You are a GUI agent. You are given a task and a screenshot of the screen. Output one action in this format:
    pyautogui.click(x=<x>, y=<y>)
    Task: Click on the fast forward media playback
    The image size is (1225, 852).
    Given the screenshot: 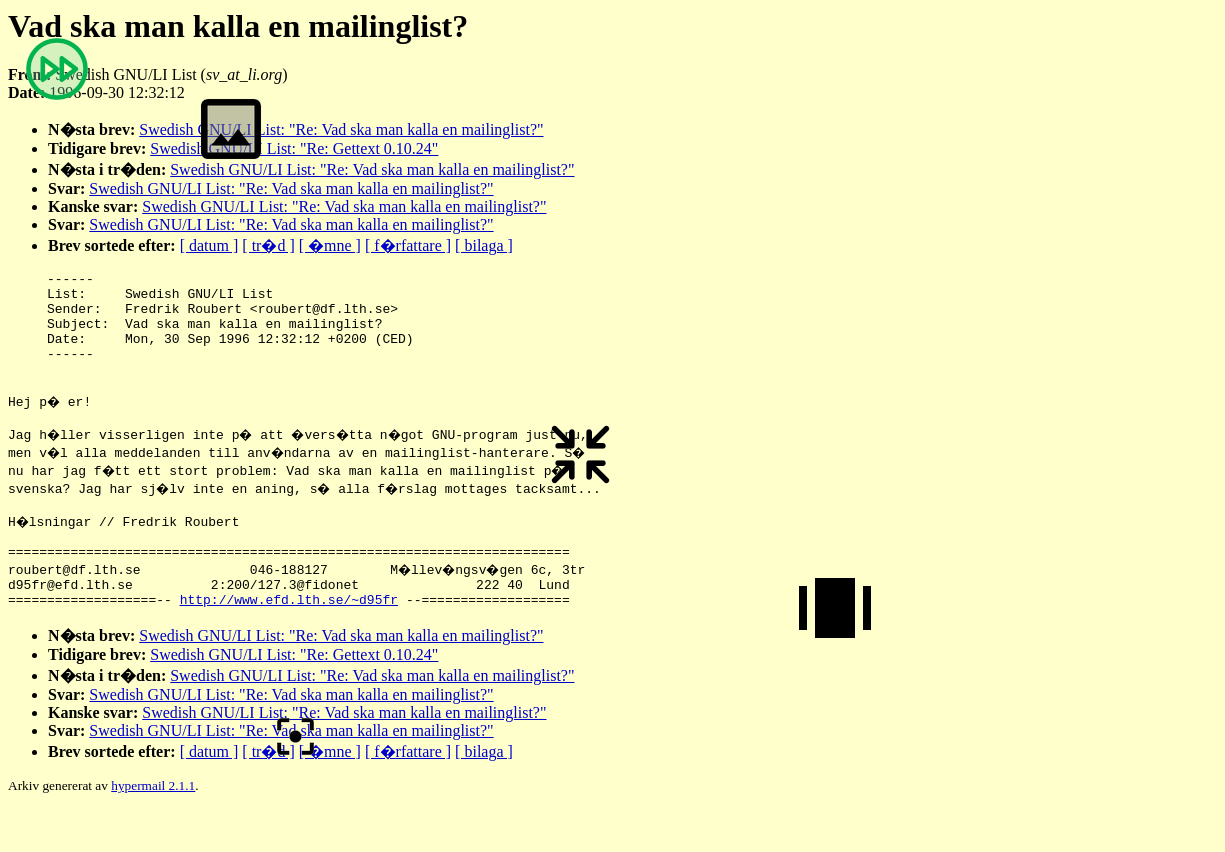 What is the action you would take?
    pyautogui.click(x=57, y=69)
    